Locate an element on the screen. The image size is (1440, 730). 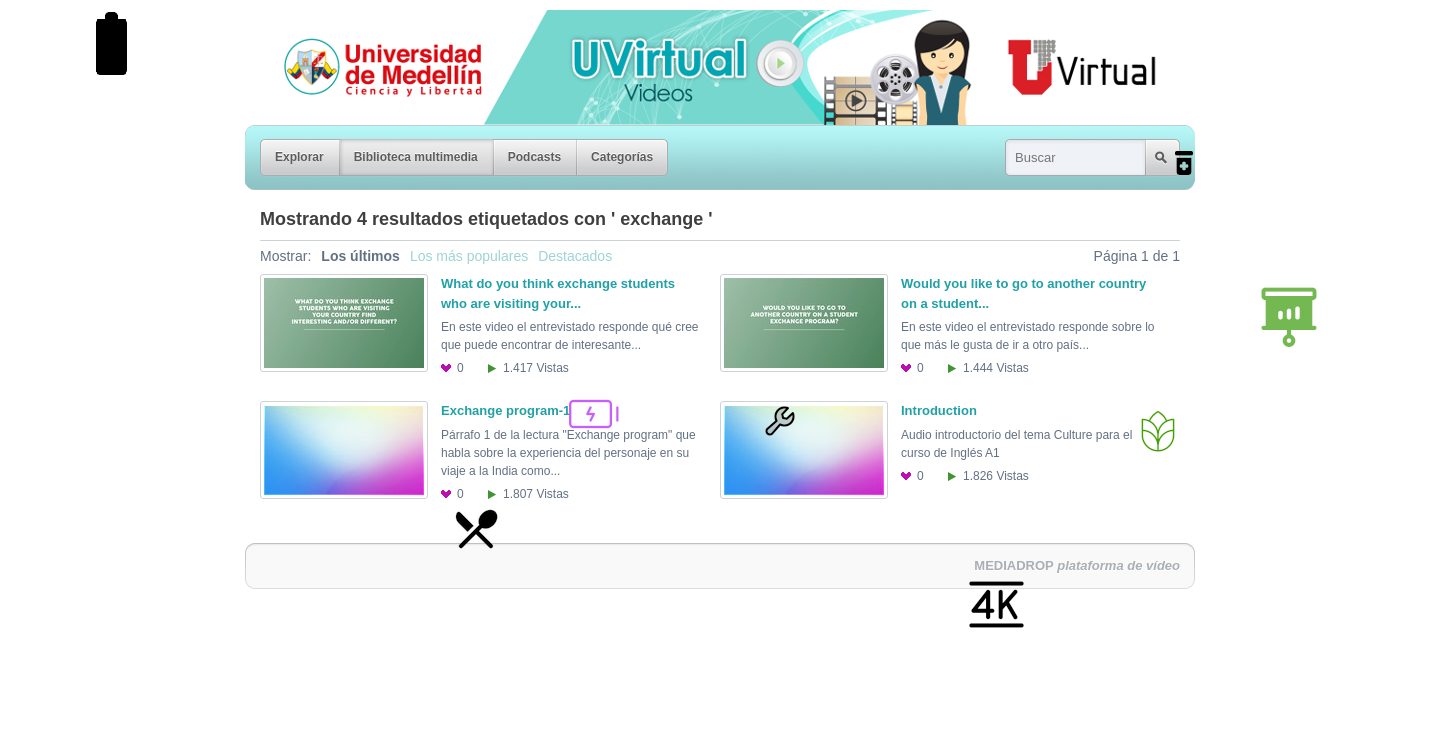
view current battery level is located at coordinates (111, 43).